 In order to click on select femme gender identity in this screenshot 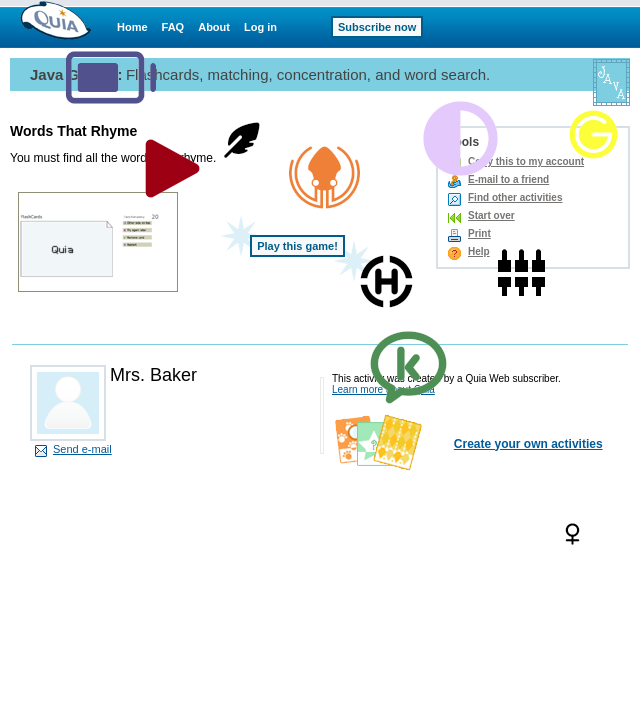, I will do `click(572, 533)`.